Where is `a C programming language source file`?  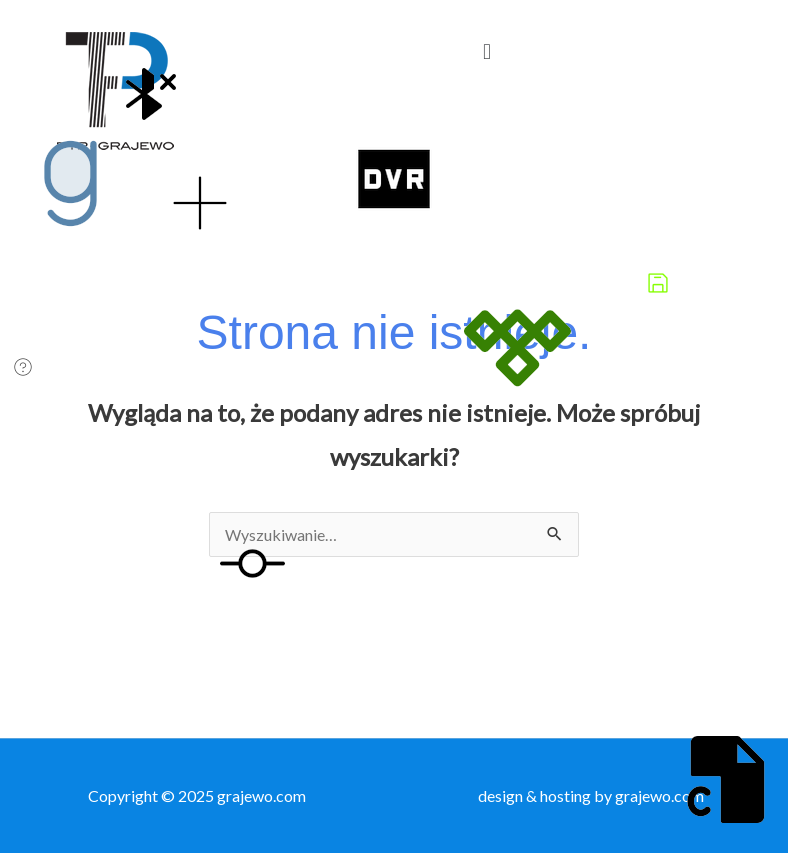 a C programming language source file is located at coordinates (727, 779).